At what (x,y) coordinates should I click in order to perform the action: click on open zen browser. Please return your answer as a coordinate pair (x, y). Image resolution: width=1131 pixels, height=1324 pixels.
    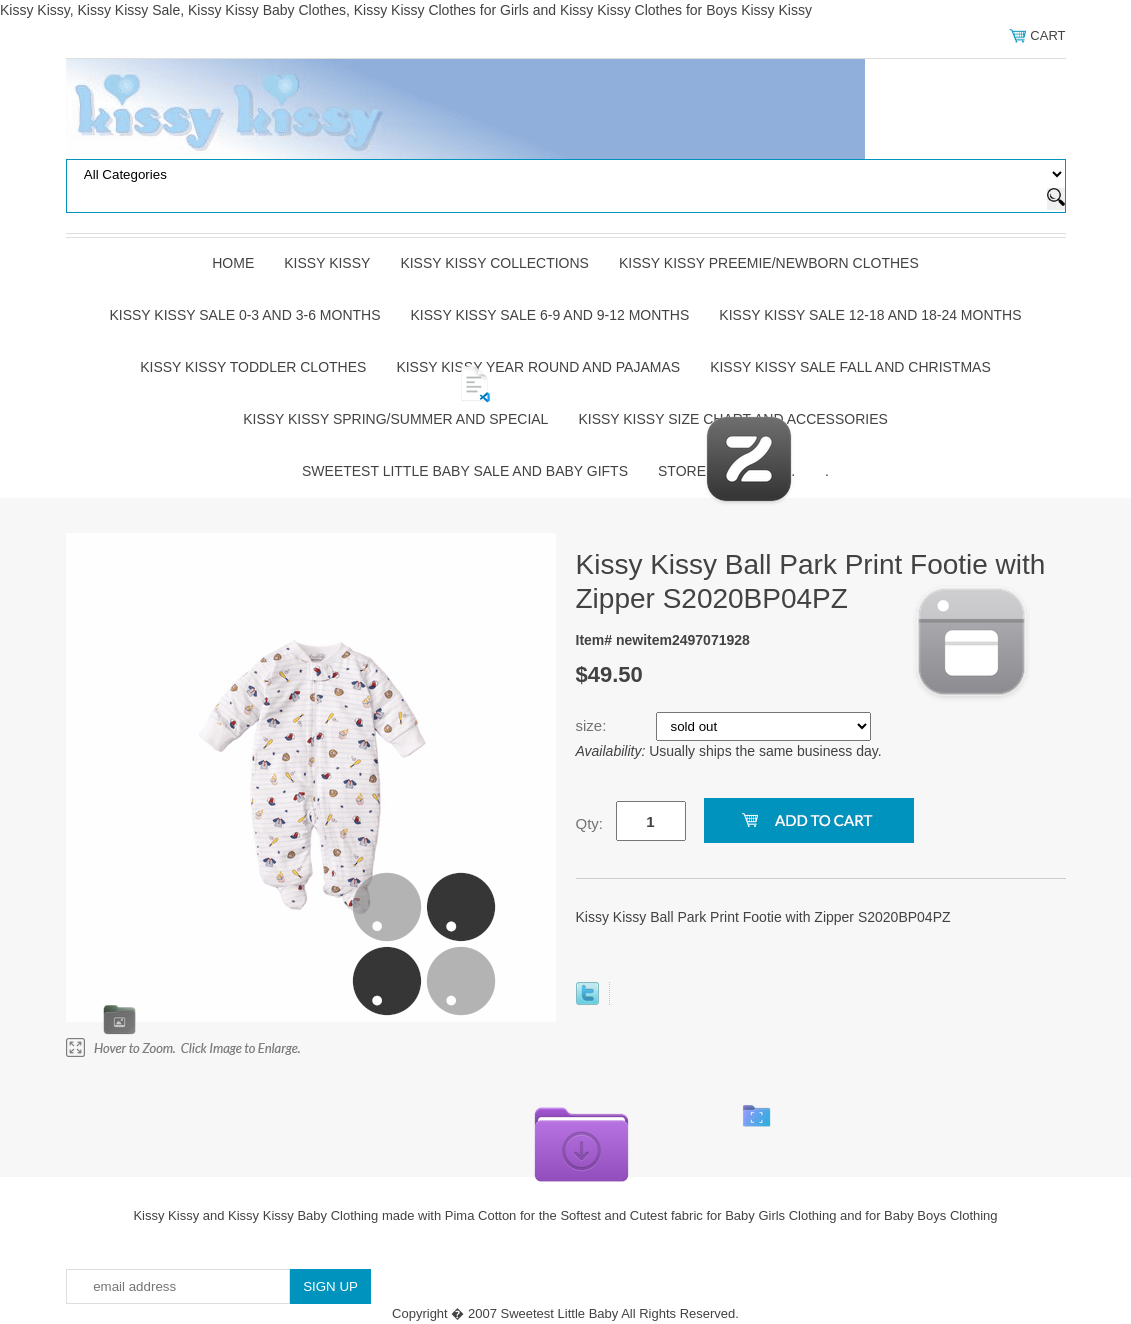
    Looking at the image, I should click on (749, 459).